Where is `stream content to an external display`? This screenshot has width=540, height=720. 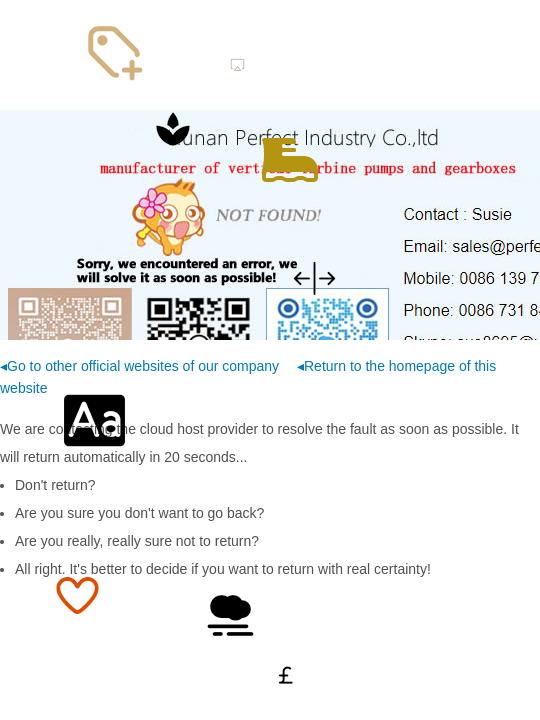 stream content to an external display is located at coordinates (237, 64).